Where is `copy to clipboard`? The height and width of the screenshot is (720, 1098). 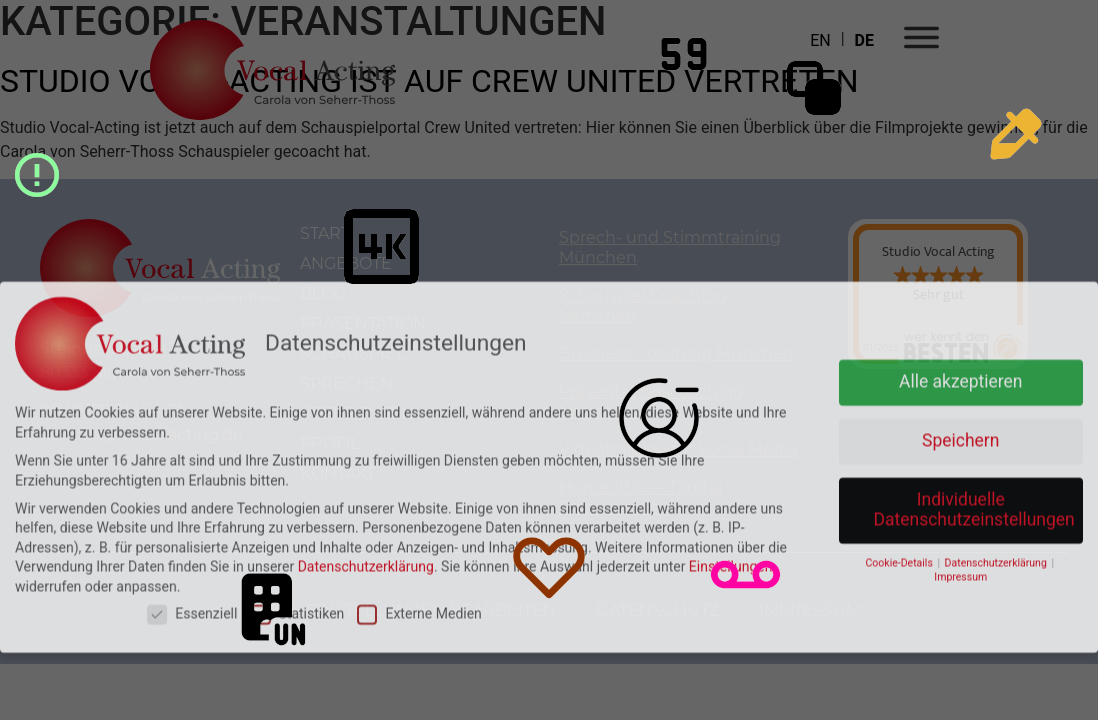
copy to clipboard is located at coordinates (814, 88).